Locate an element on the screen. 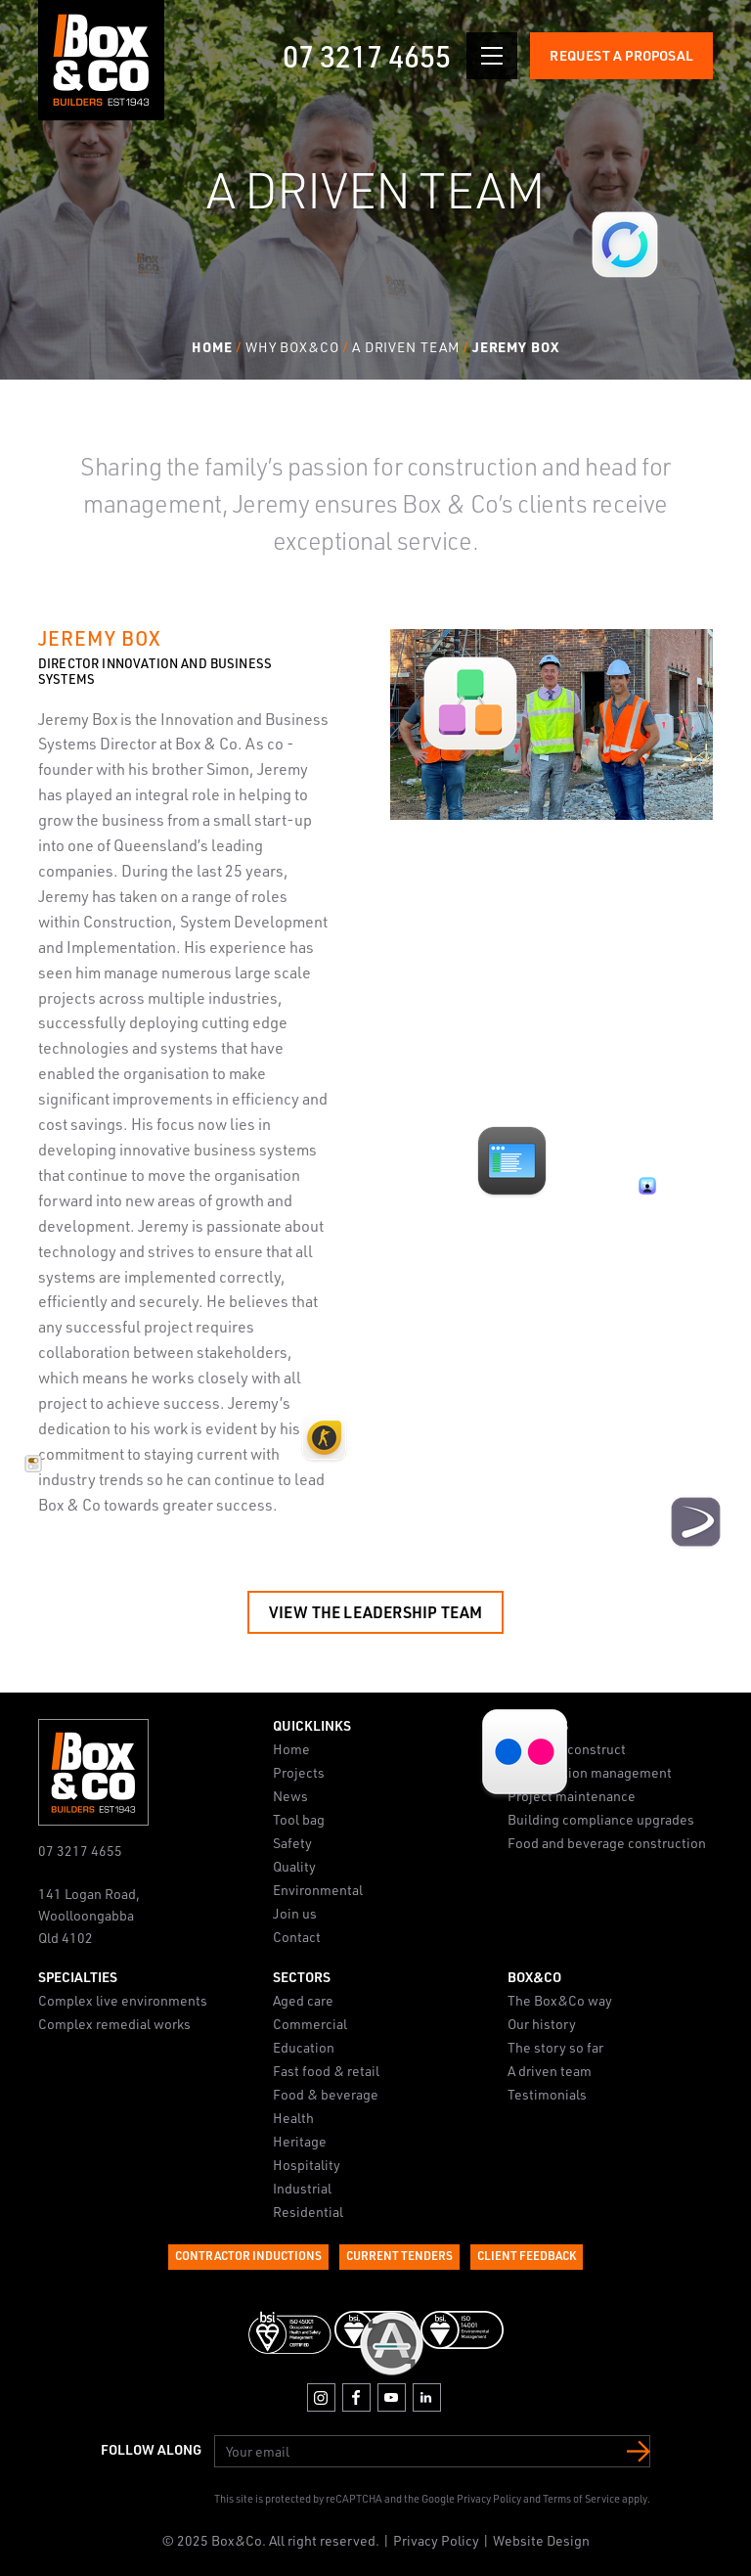 This screenshot has height=2576, width=751. launch the devuan linux application is located at coordinates (695, 1521).